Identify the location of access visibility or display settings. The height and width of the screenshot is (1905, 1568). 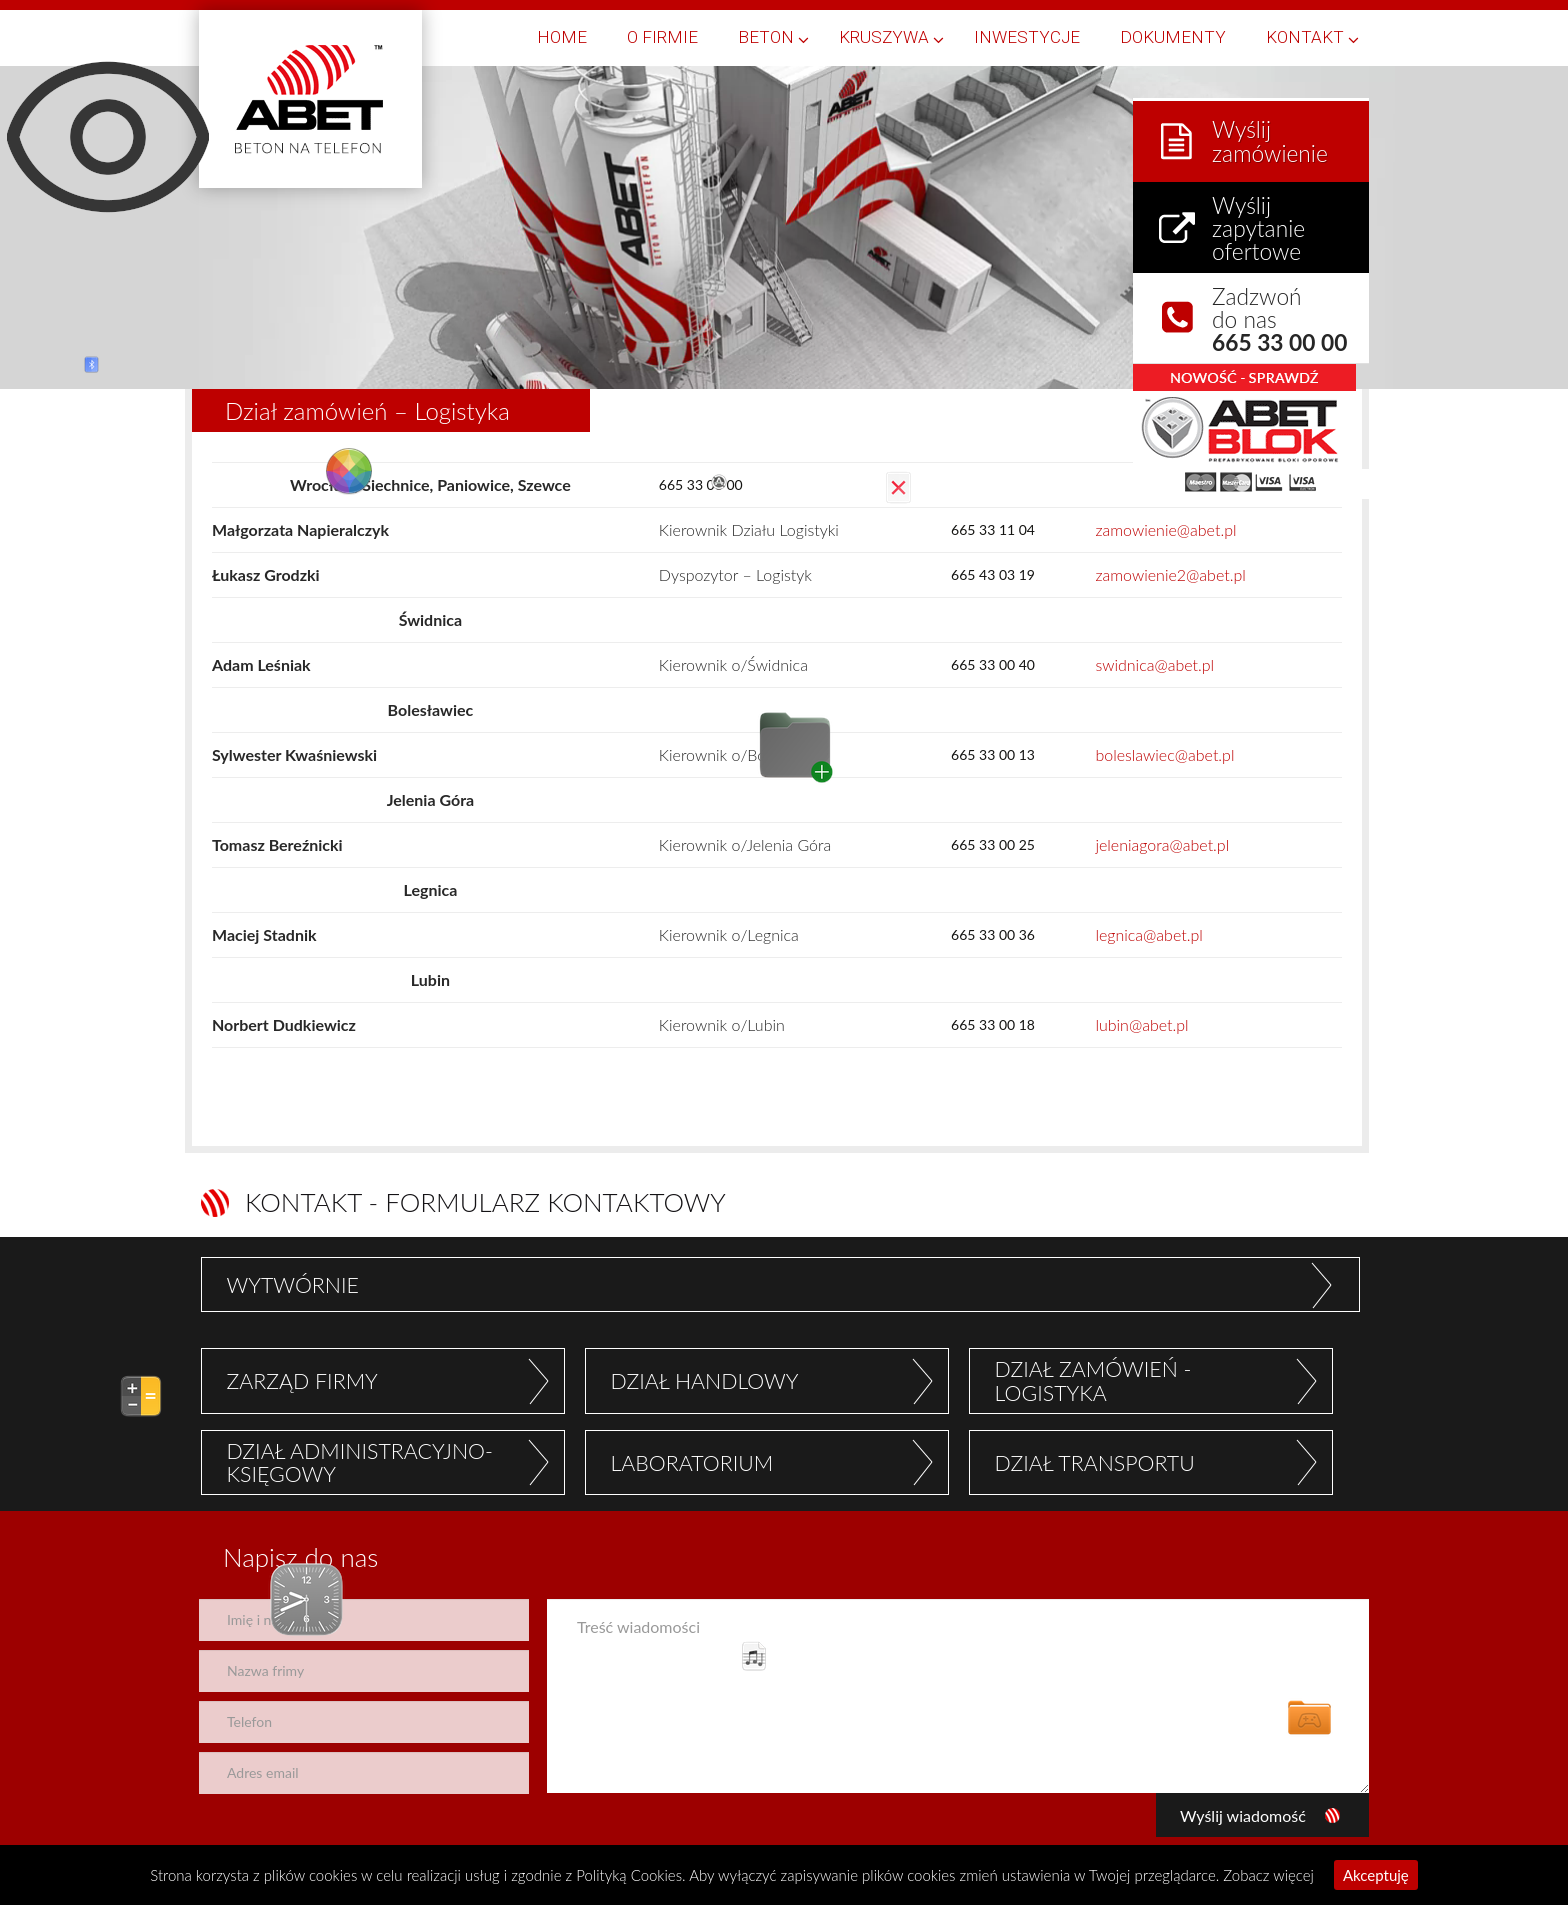
(108, 137).